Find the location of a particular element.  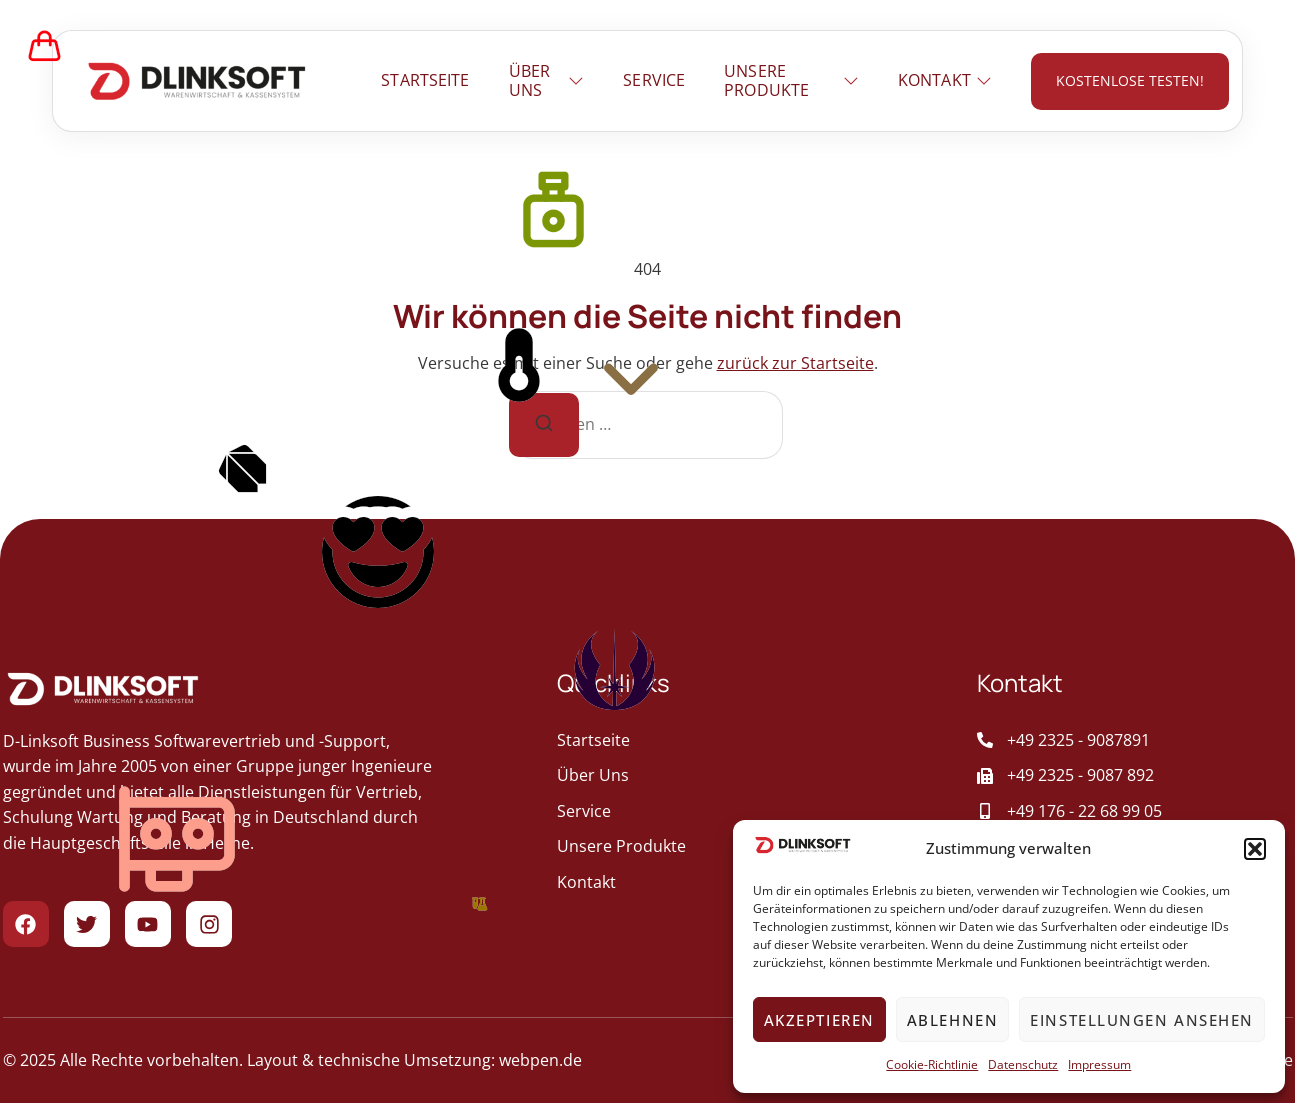

expand a collapsed section or menu is located at coordinates (631, 377).